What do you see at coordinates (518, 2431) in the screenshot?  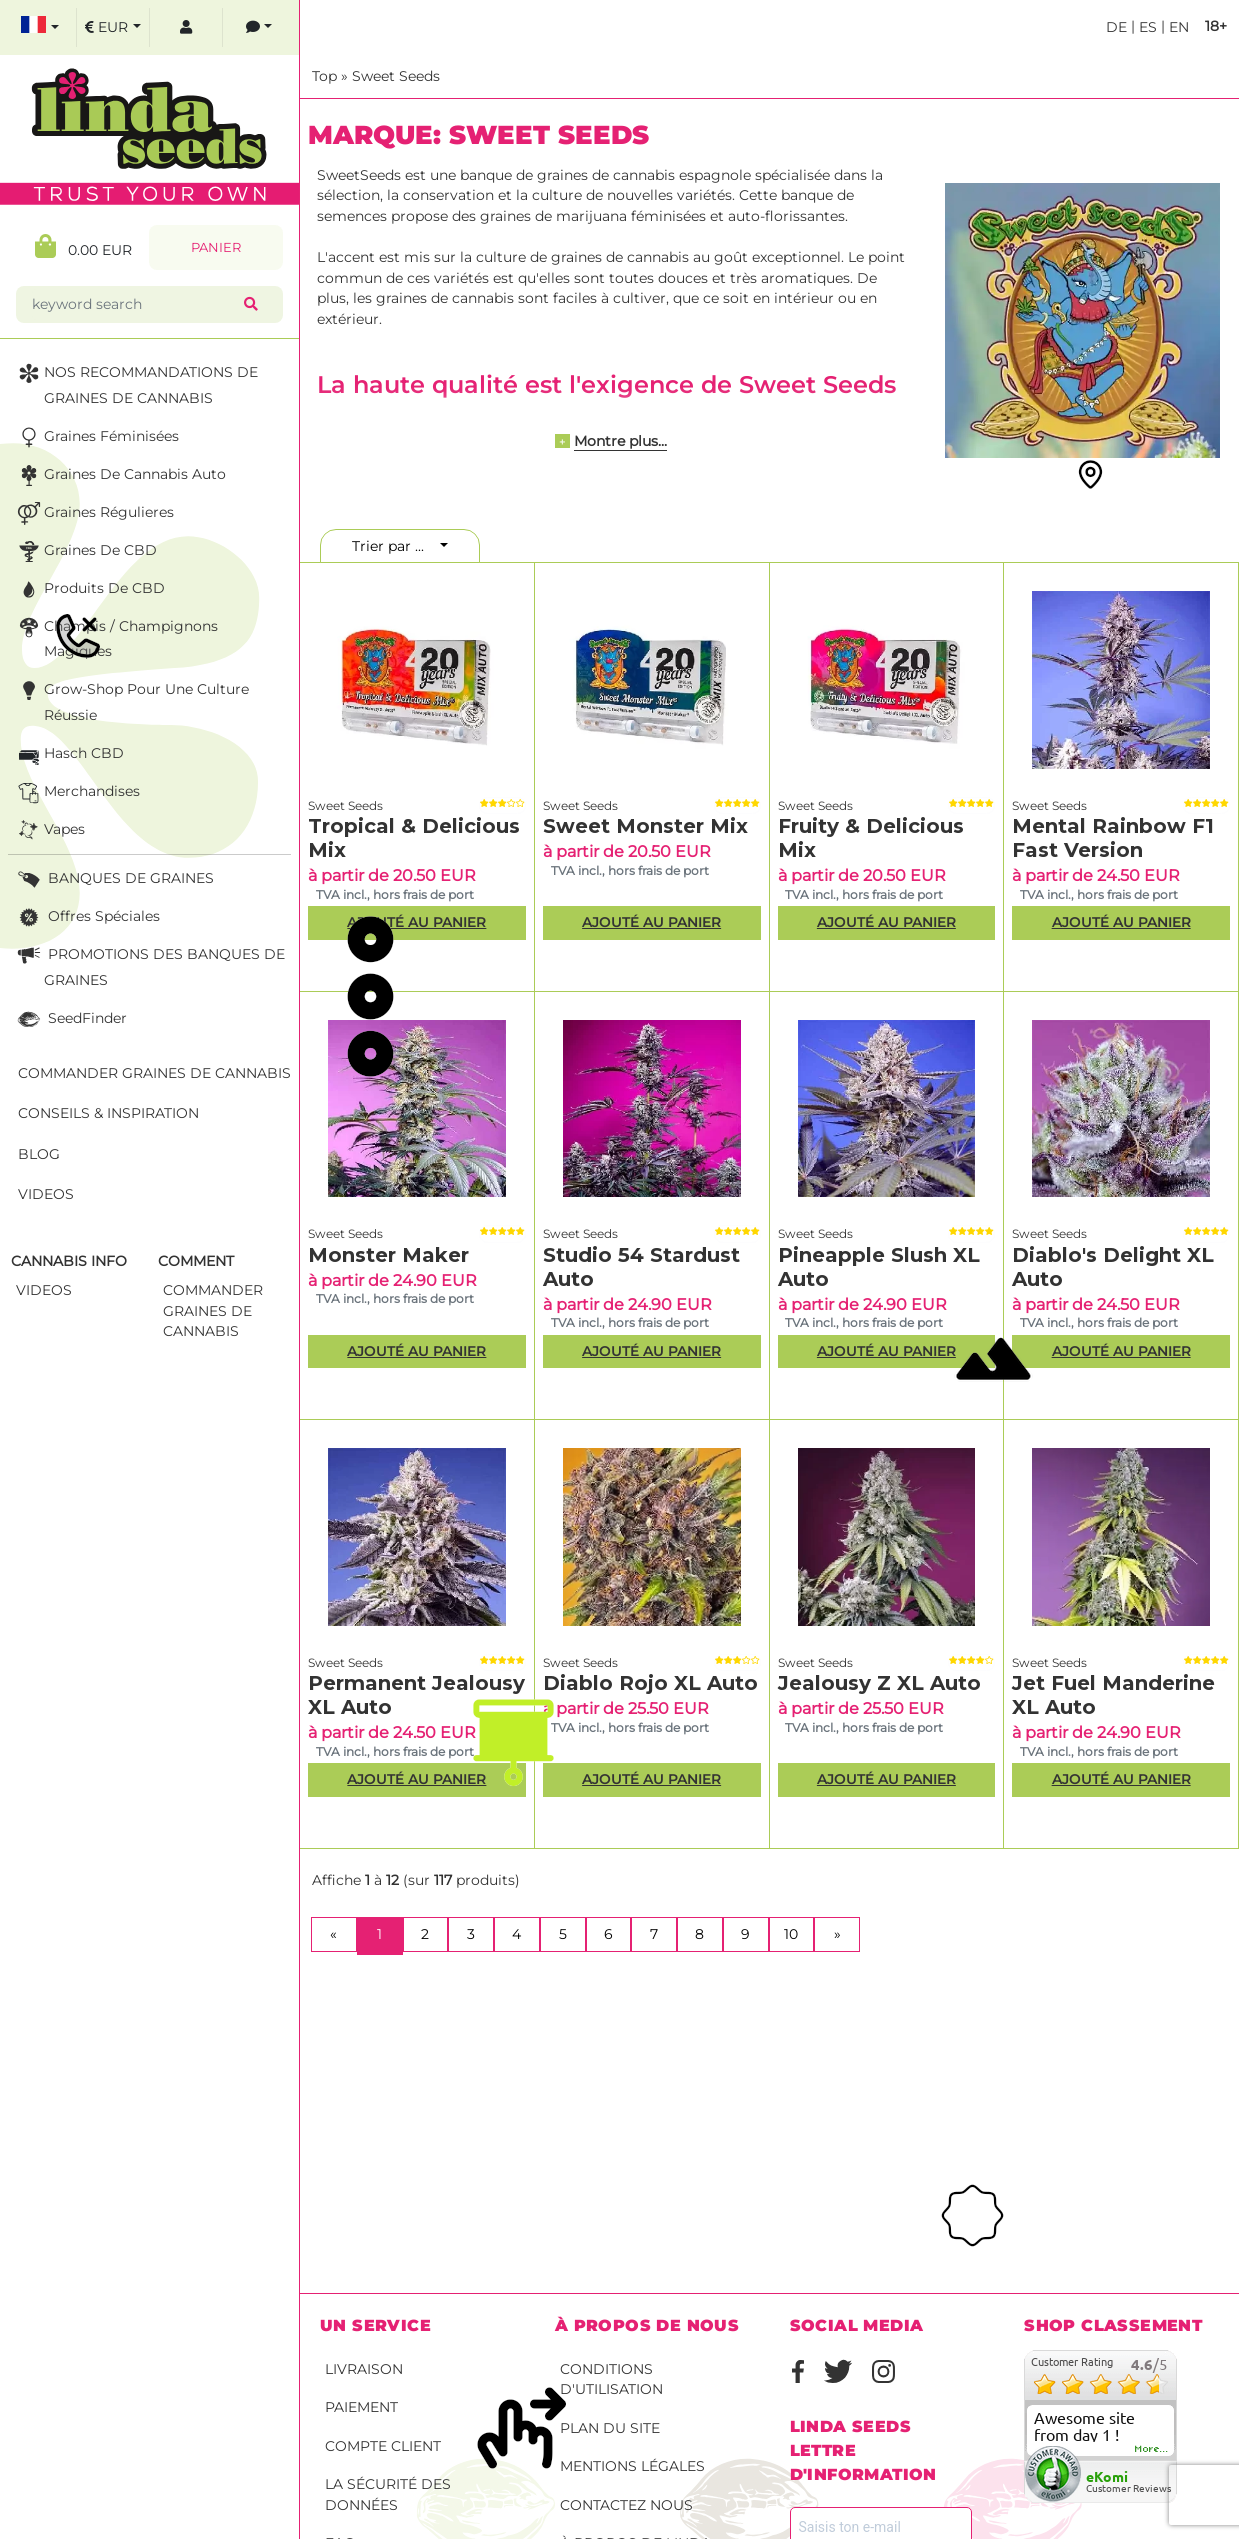 I see `swipe right to continue or proceed` at bounding box center [518, 2431].